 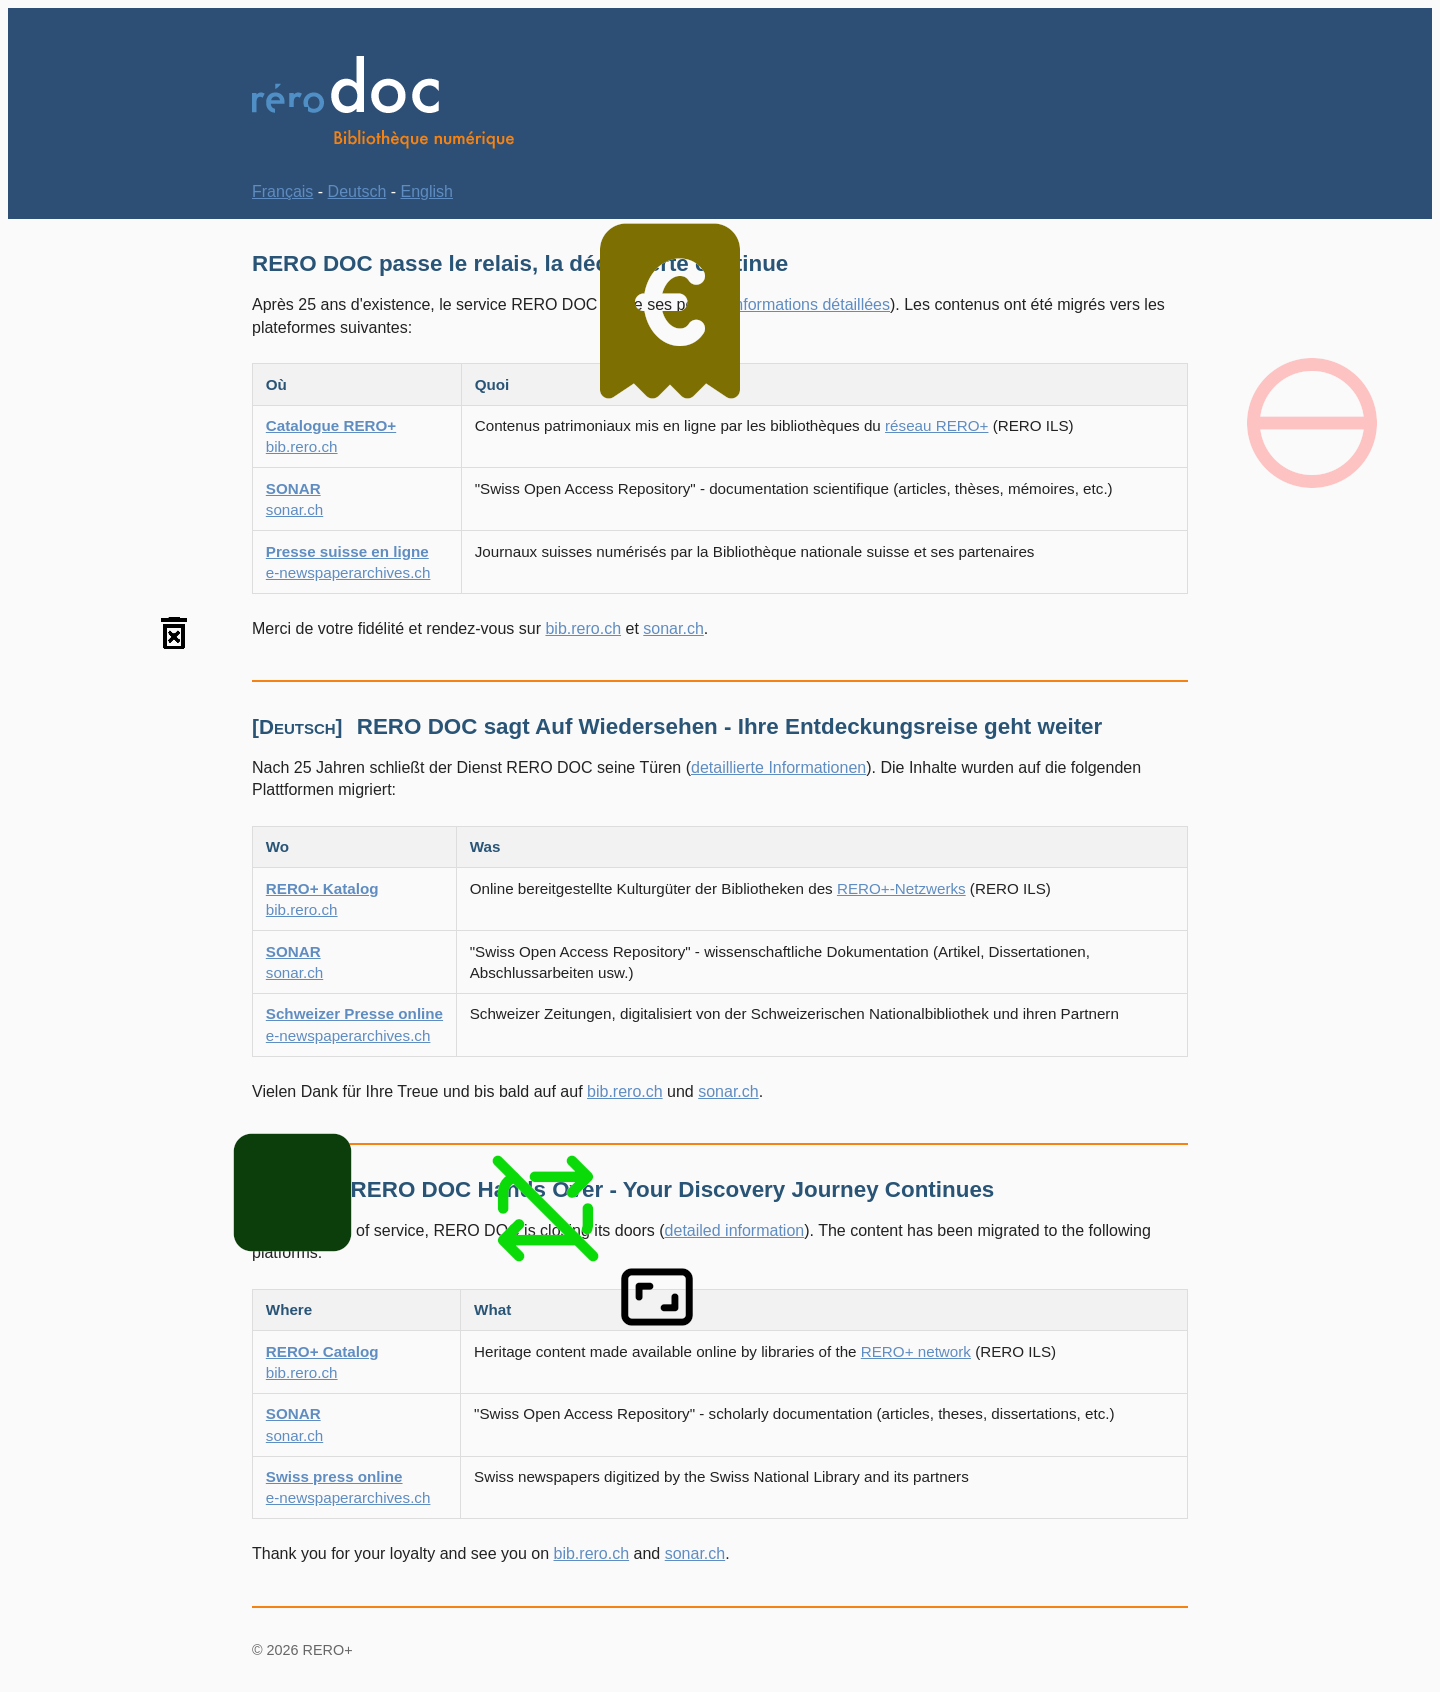 What do you see at coordinates (292, 1192) in the screenshot?
I see `stop media playback` at bounding box center [292, 1192].